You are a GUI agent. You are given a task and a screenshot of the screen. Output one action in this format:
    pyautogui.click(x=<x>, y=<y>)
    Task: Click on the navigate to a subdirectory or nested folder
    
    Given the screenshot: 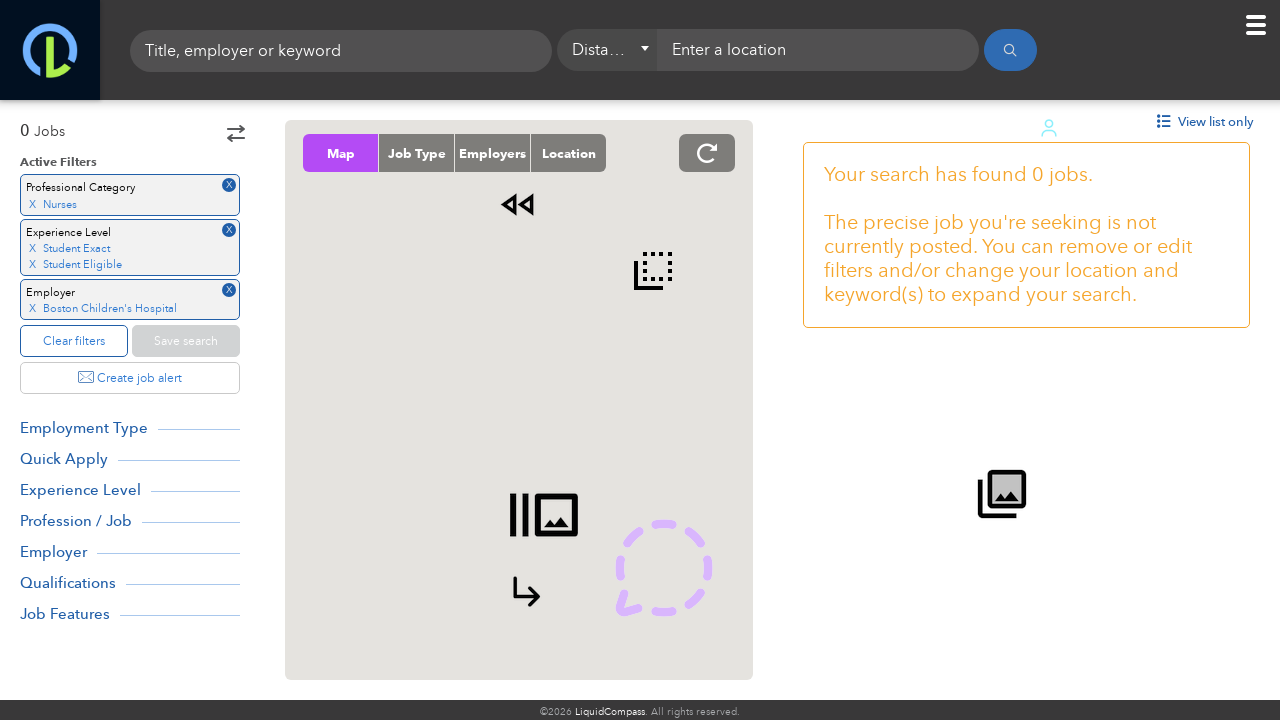 What is the action you would take?
    pyautogui.click(x=528, y=591)
    